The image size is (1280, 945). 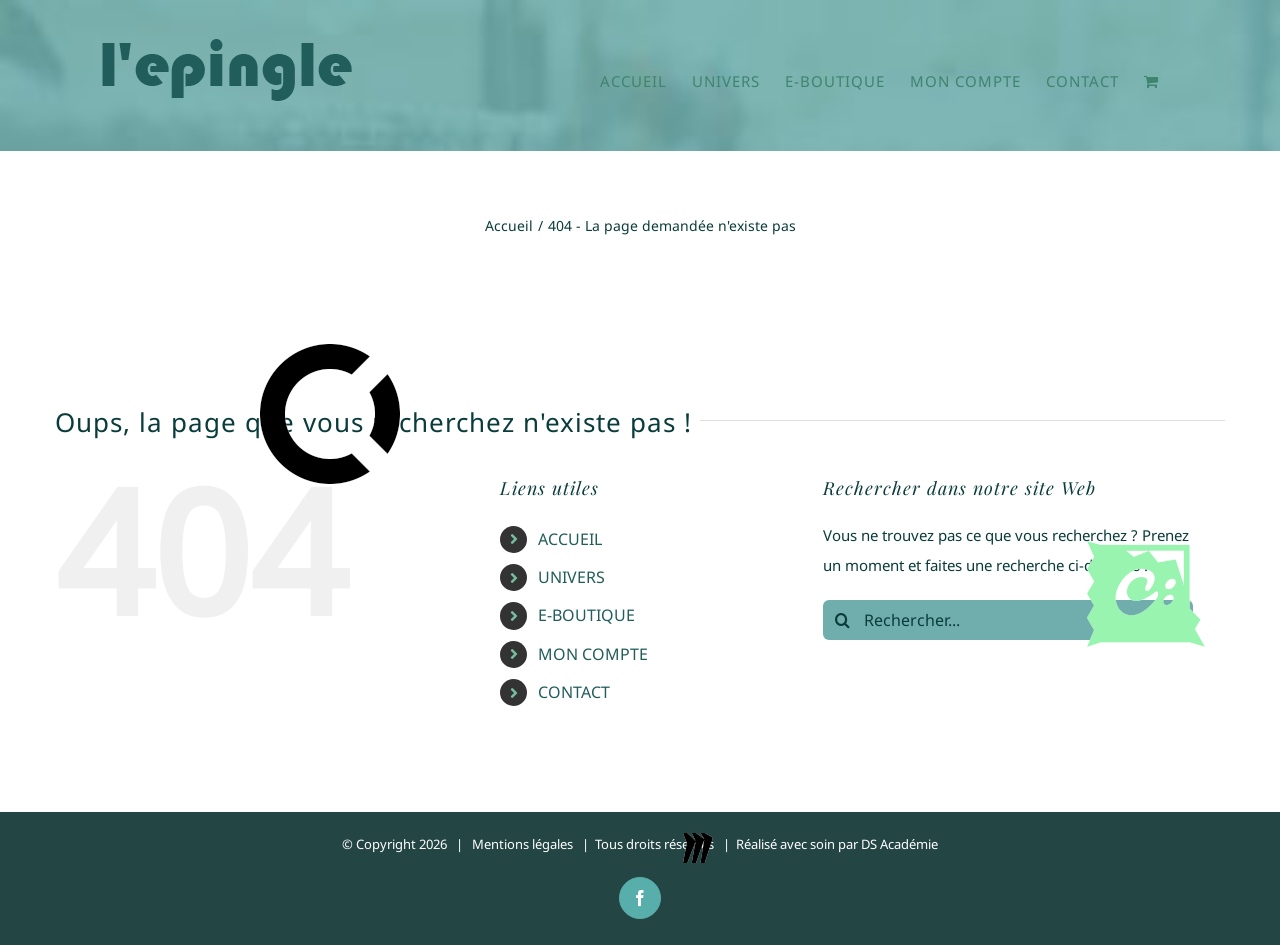 What do you see at coordinates (330, 414) in the screenshot?
I see `visit open collective profile or page` at bounding box center [330, 414].